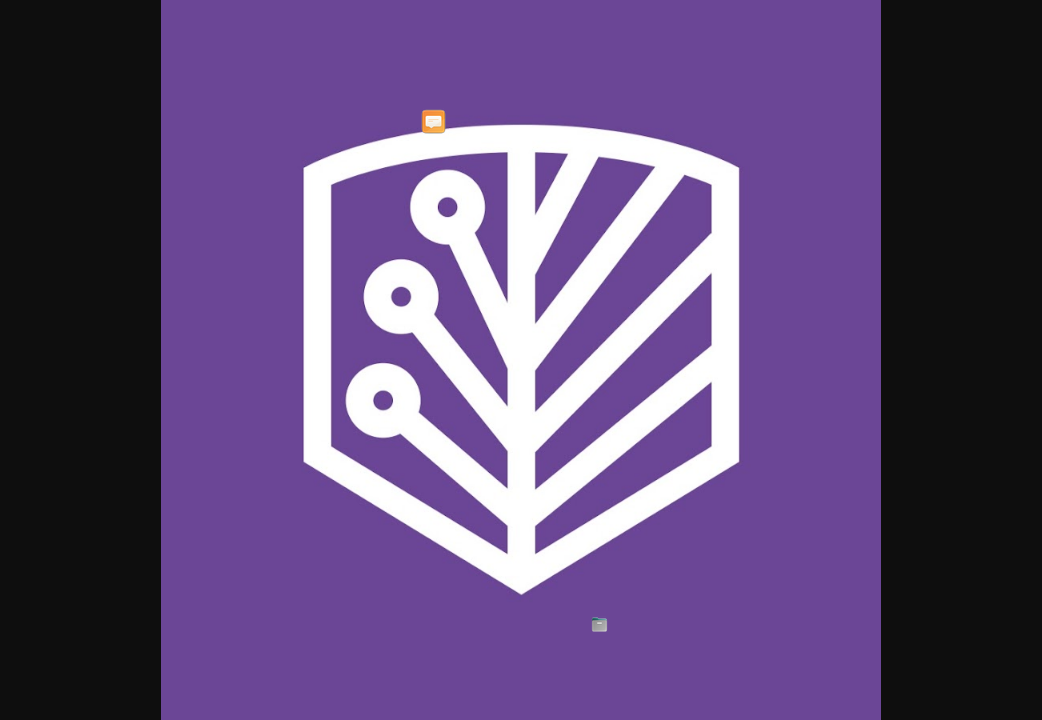  I want to click on open the messaging app, so click(433, 121).